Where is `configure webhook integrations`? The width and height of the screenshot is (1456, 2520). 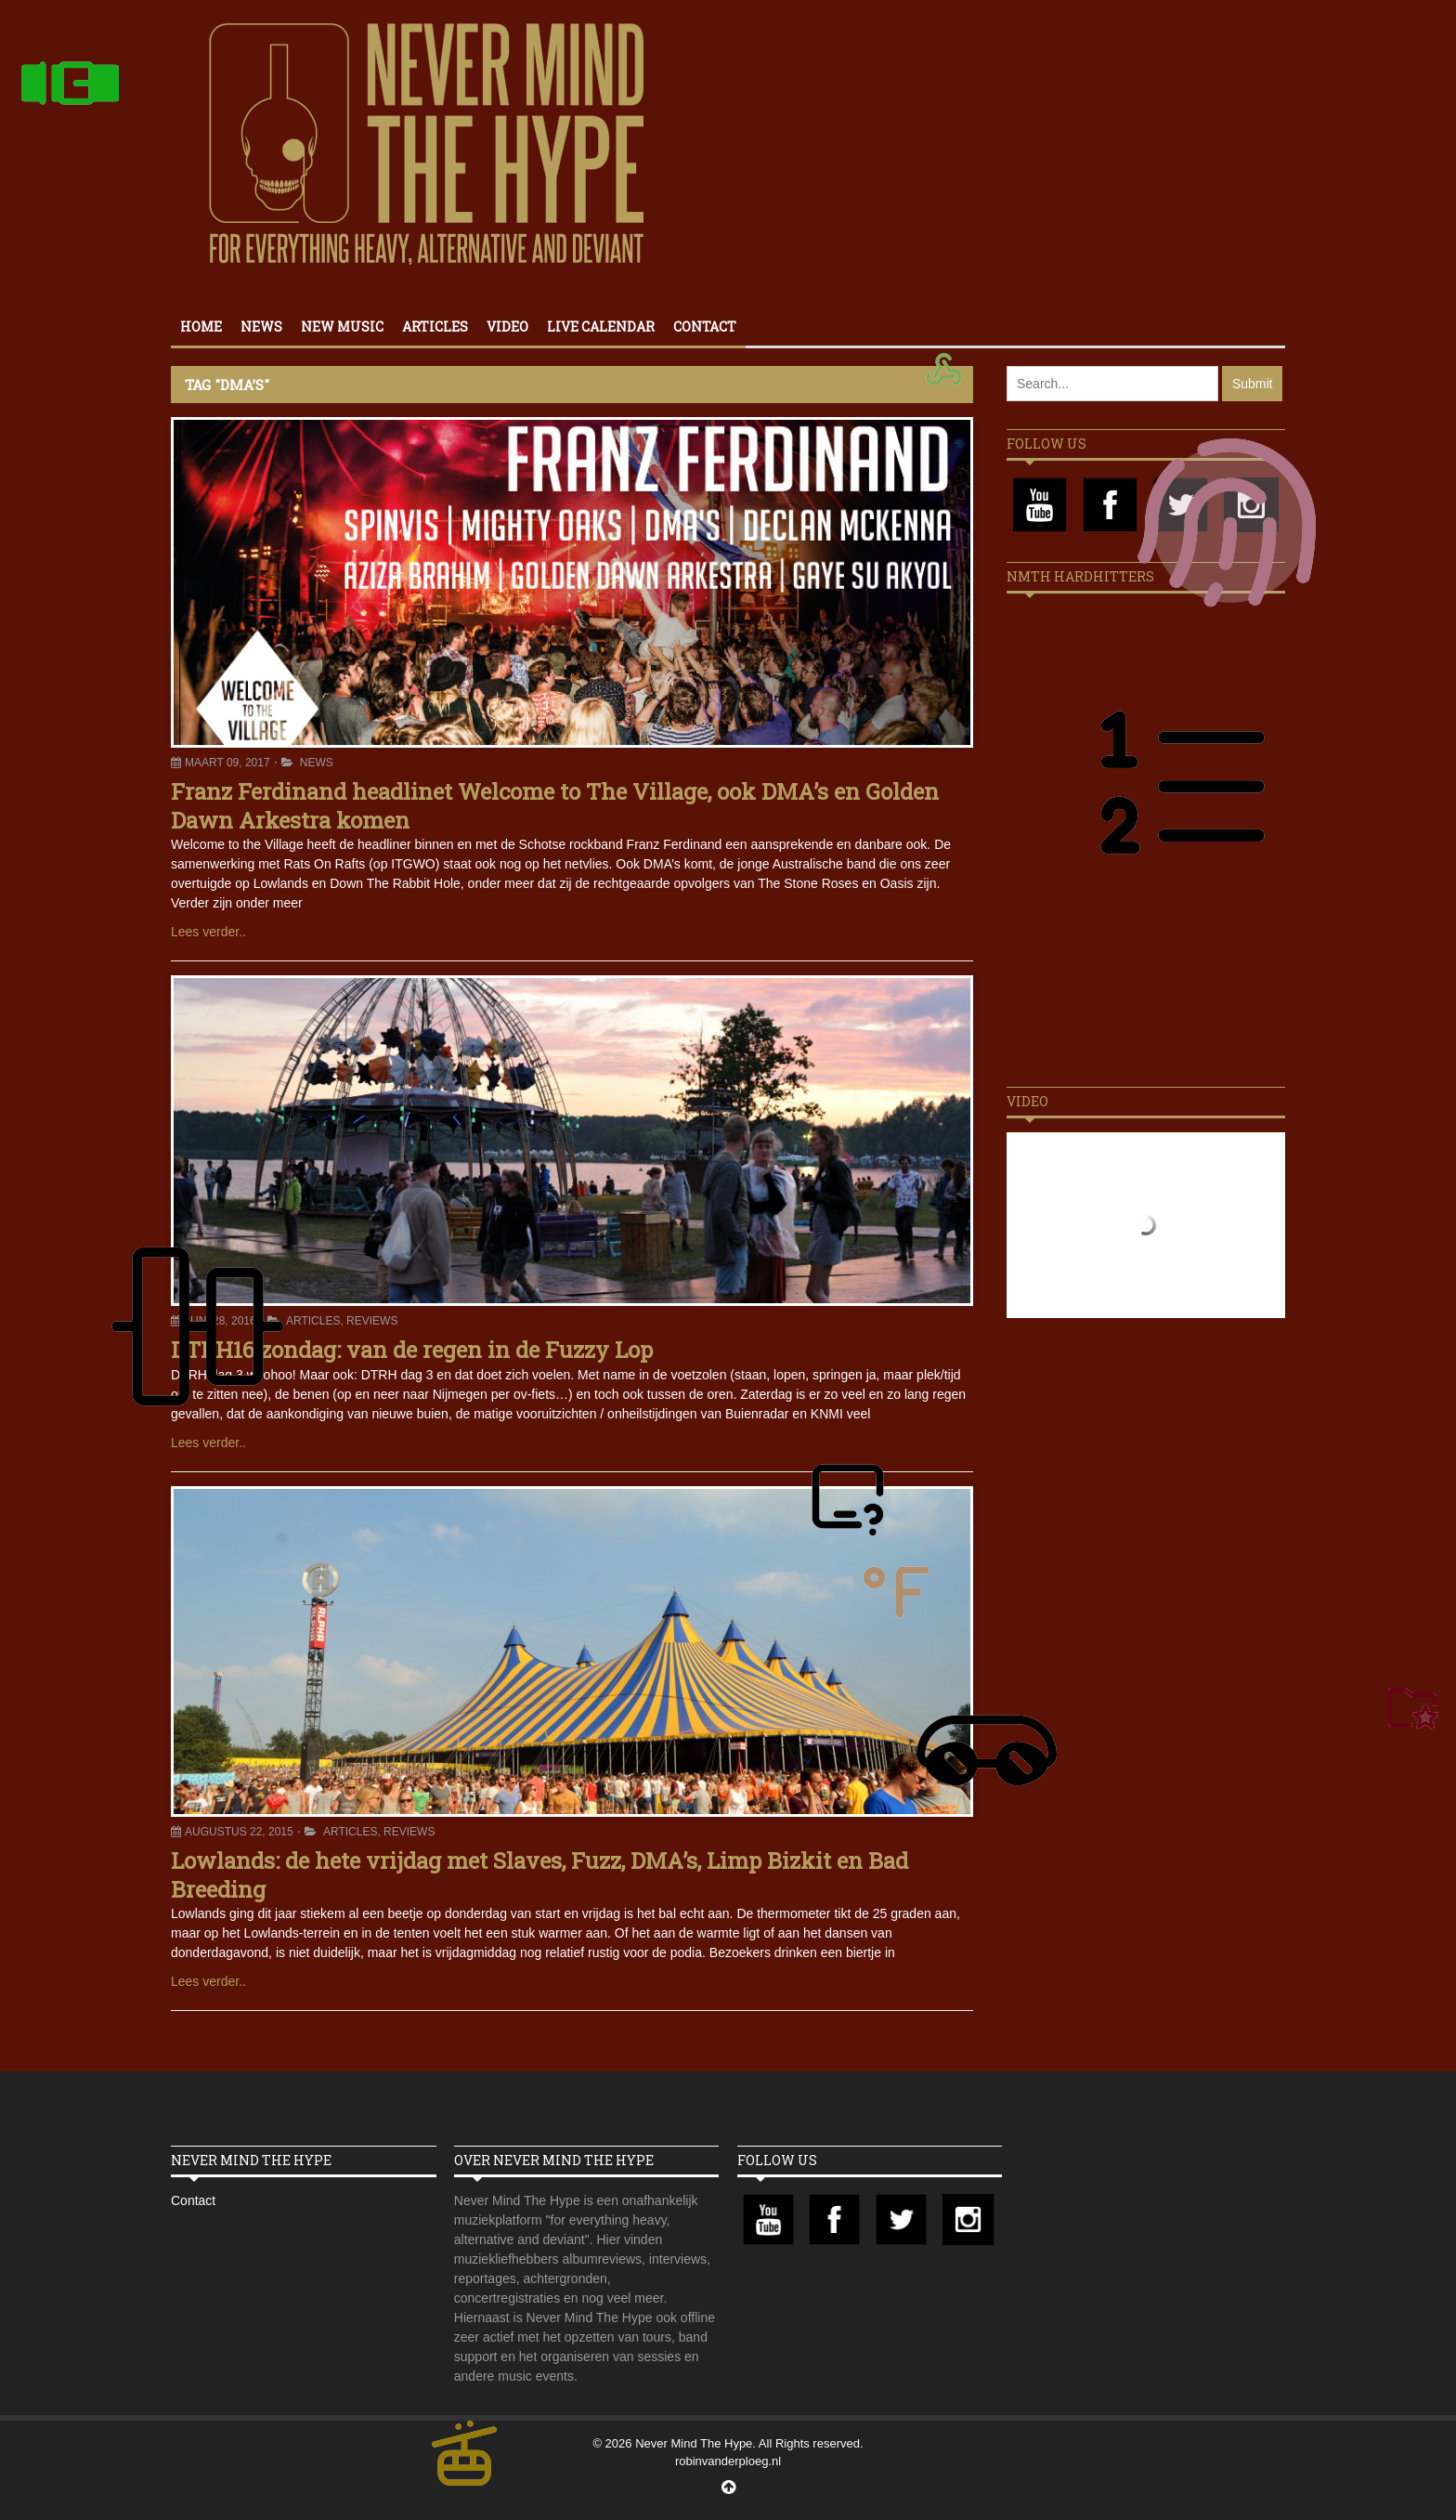 configure webhook integrations is located at coordinates (943, 371).